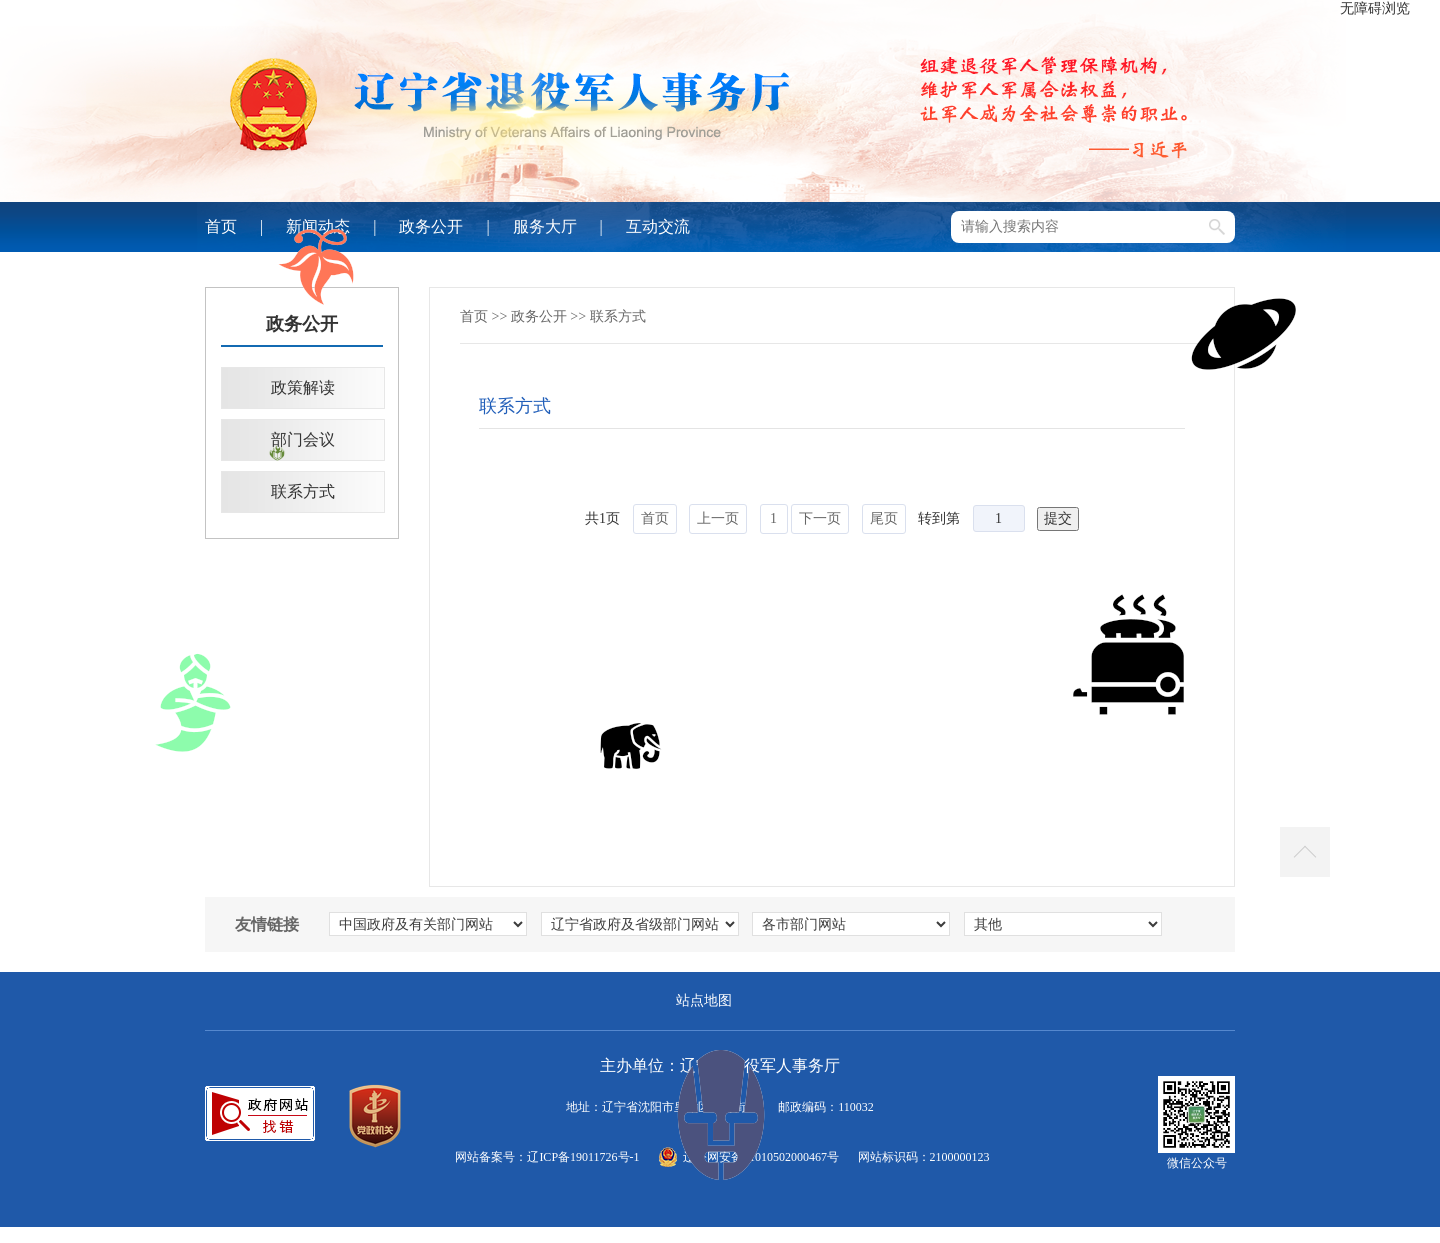 The image size is (1440, 1243). What do you see at coordinates (1128, 654) in the screenshot?
I see `kitchen appliance or cooking-related feature` at bounding box center [1128, 654].